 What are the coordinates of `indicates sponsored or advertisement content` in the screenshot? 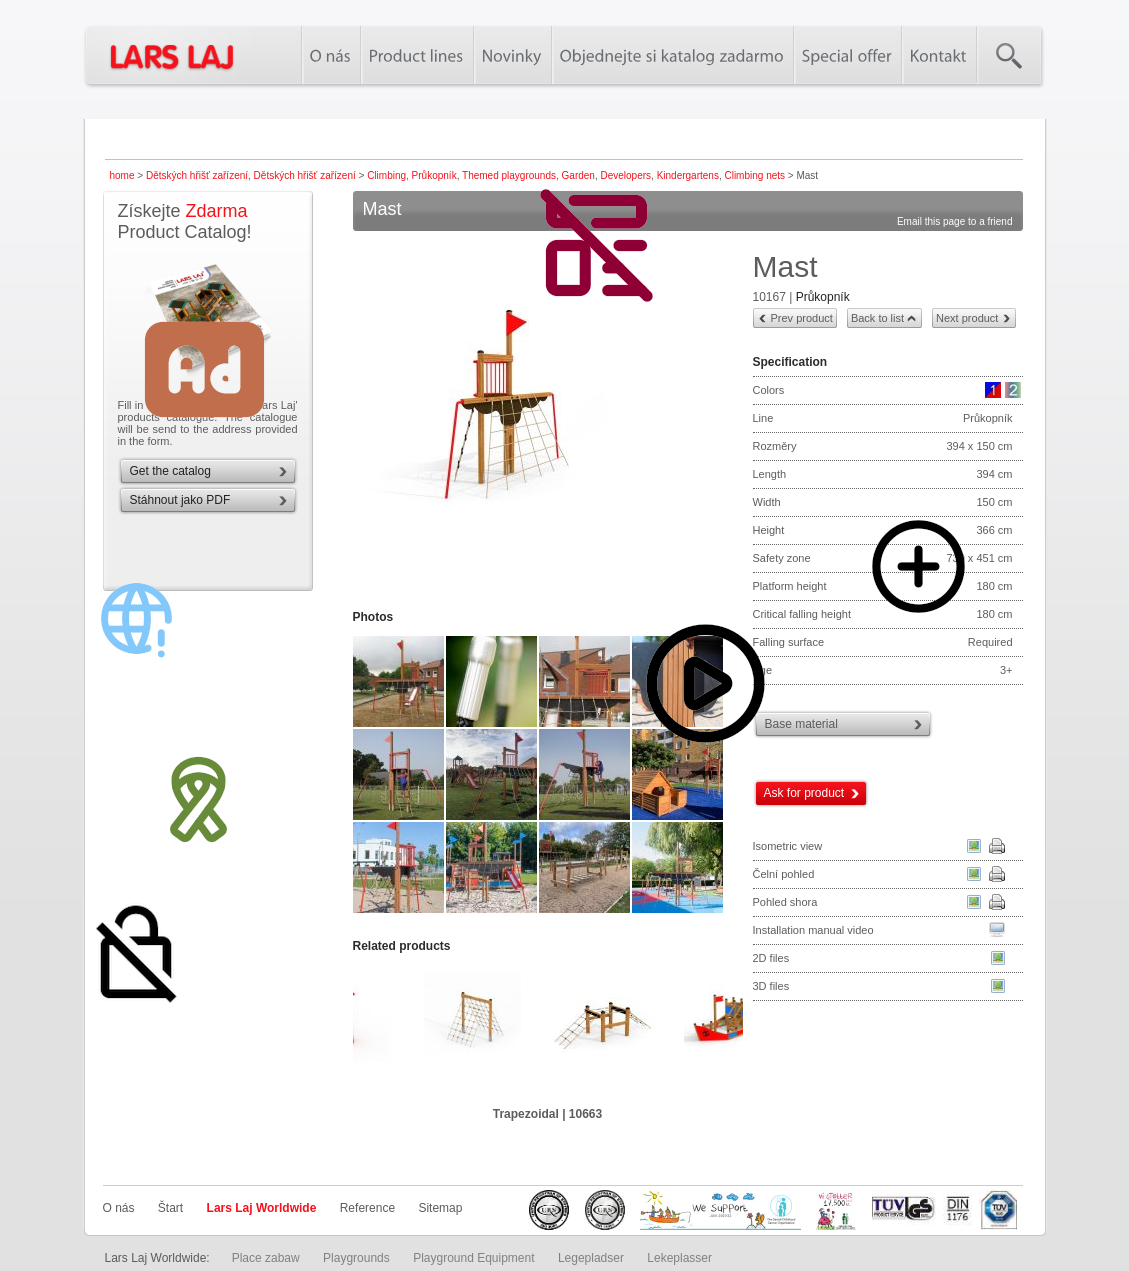 It's located at (204, 369).